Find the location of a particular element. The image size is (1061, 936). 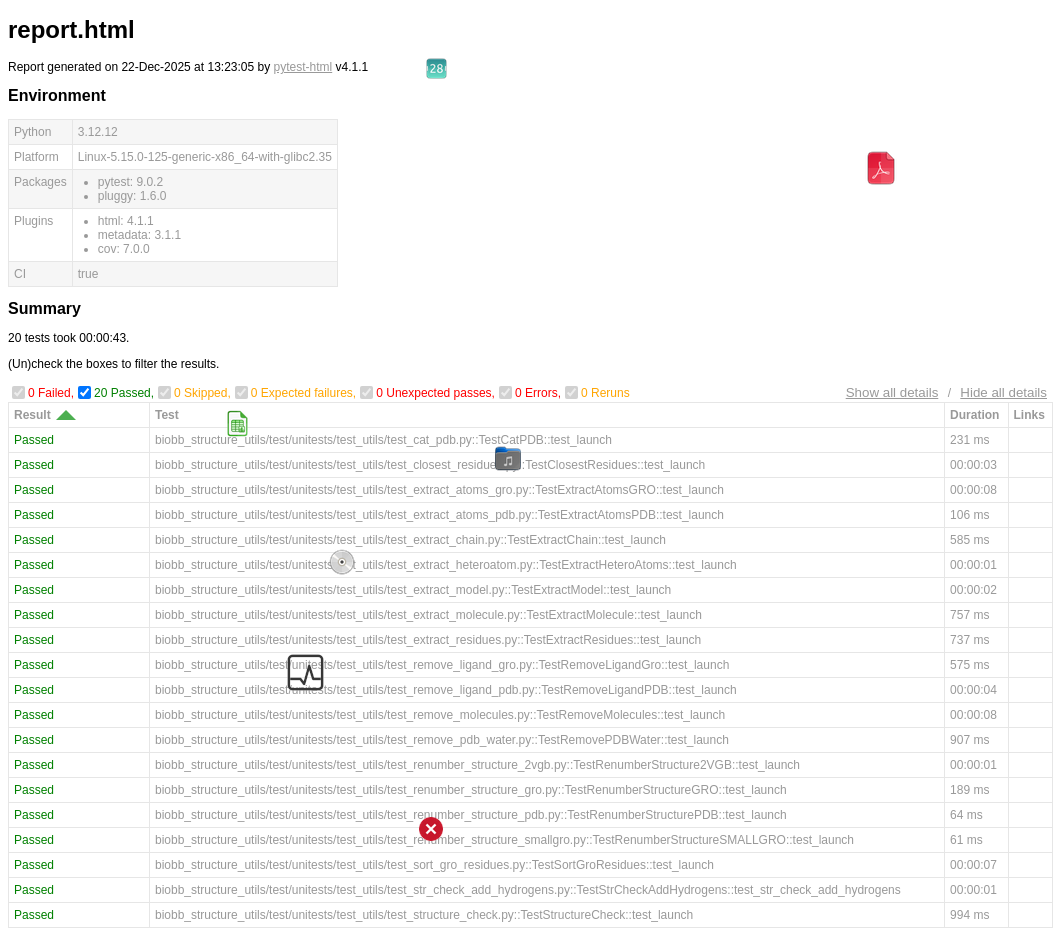

open the gnome calendar app is located at coordinates (436, 68).